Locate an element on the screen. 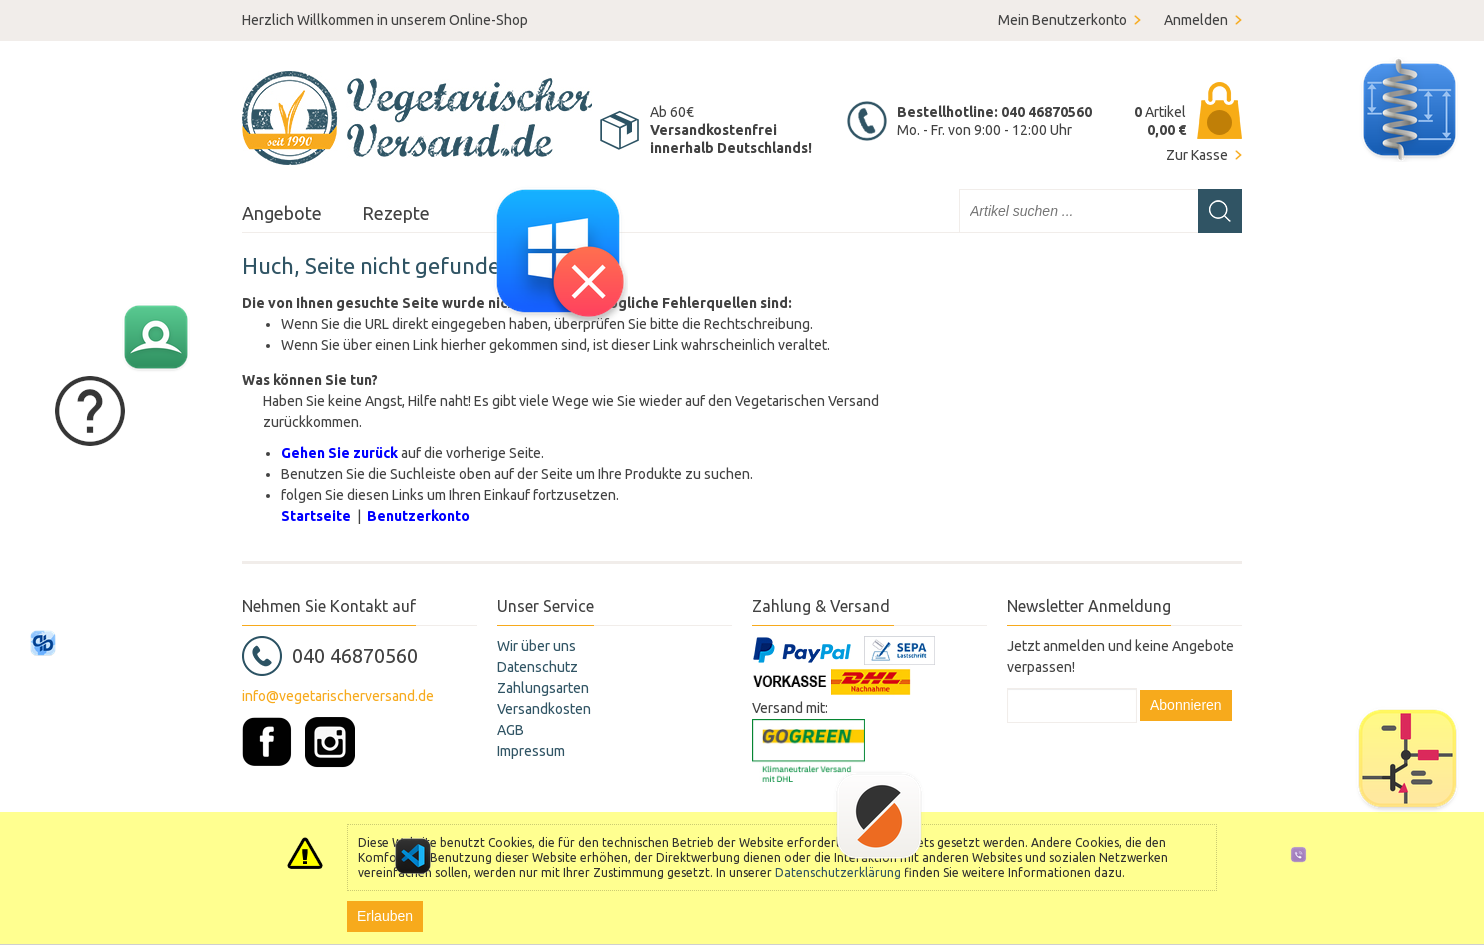 The height and width of the screenshot is (945, 1484). uninstall windows applications running through wine is located at coordinates (558, 251).